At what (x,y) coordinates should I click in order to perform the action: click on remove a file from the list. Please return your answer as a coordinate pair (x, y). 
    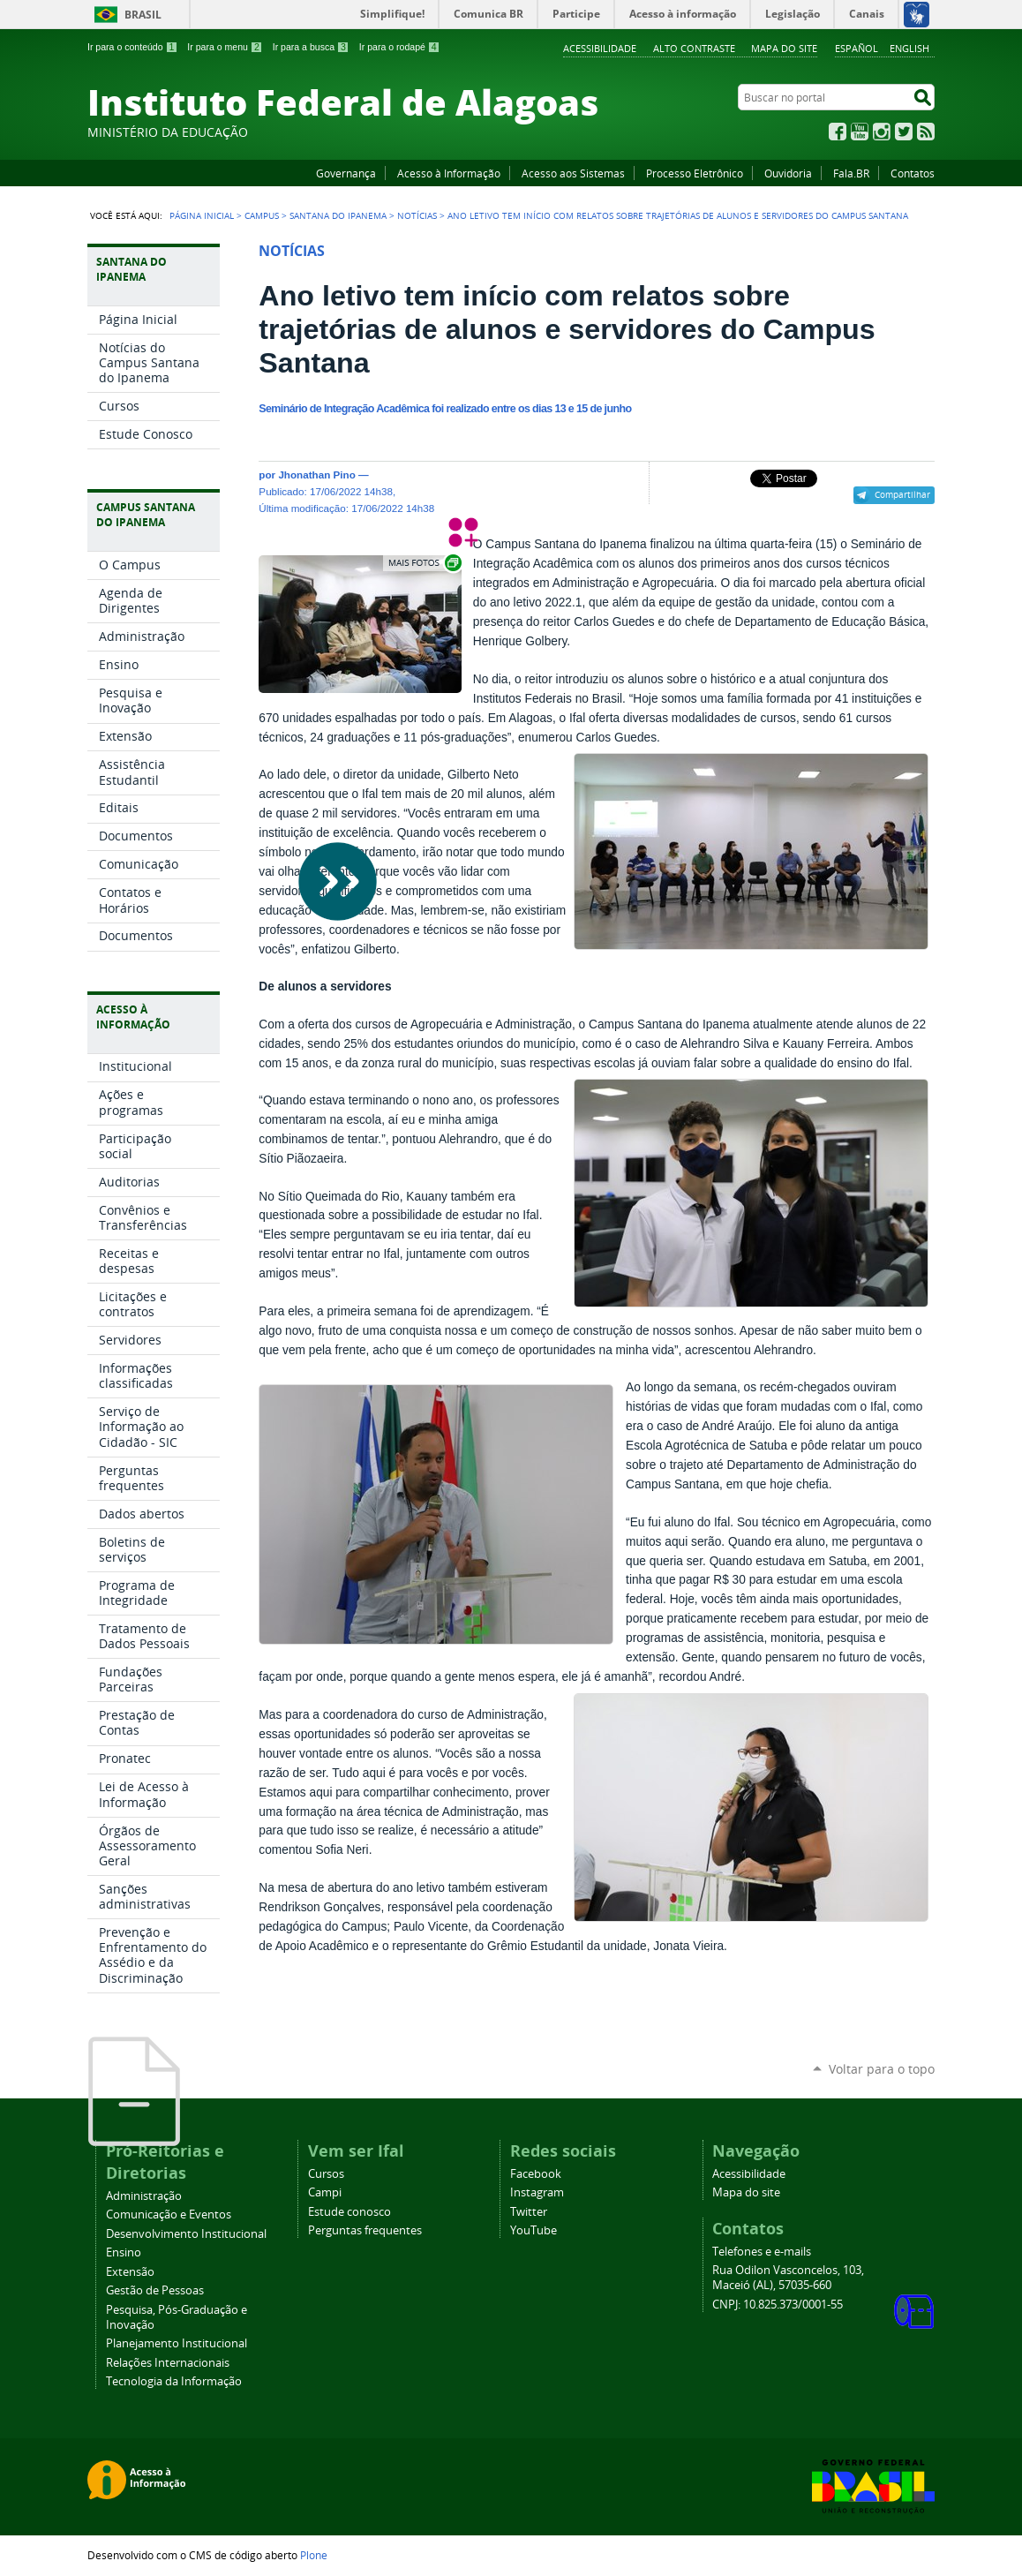
    Looking at the image, I should click on (134, 2091).